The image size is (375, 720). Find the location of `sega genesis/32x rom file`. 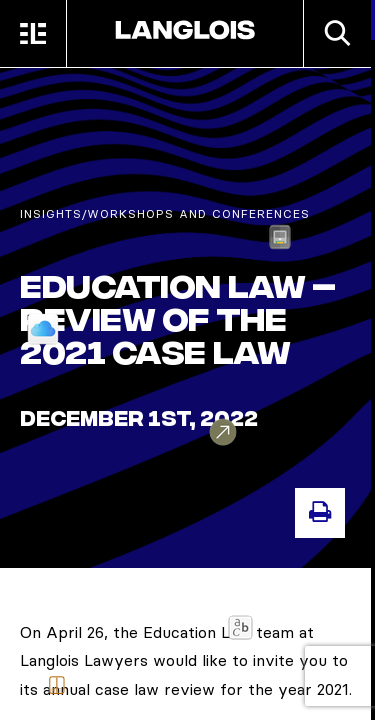

sega genesis/32x rom file is located at coordinates (280, 237).